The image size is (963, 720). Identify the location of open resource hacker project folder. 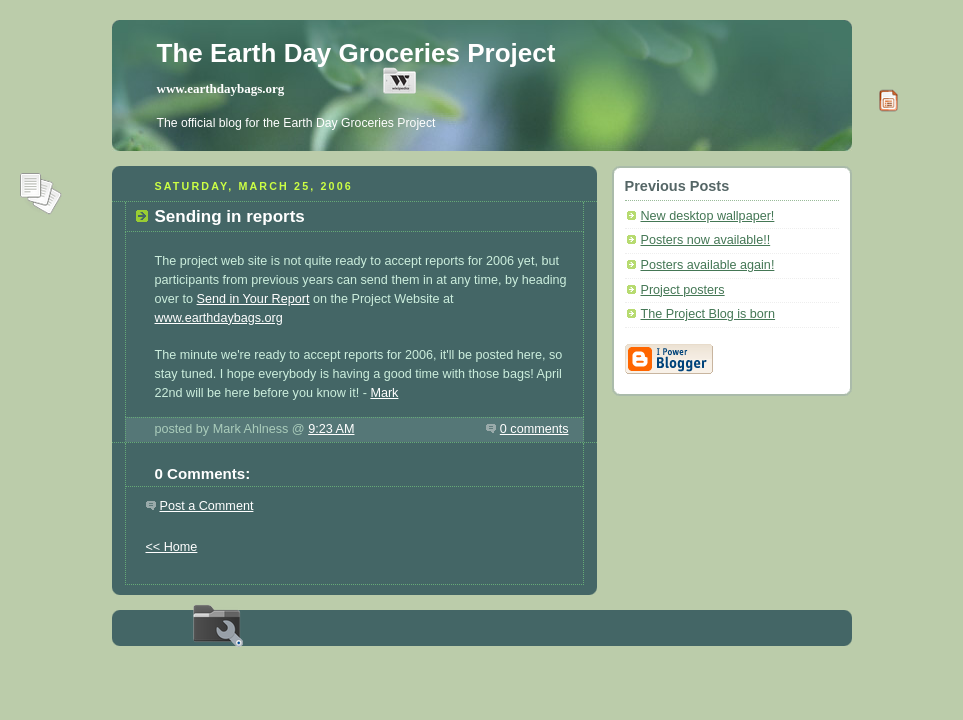
(216, 624).